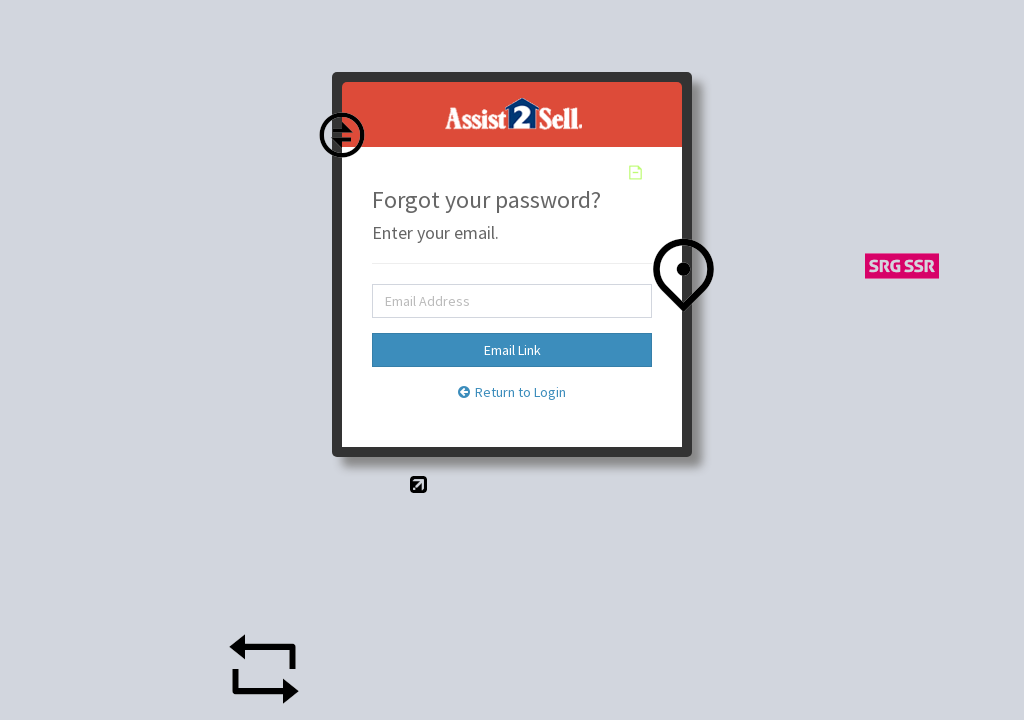 Image resolution: width=1024 pixels, height=720 pixels. Describe the element at coordinates (902, 266) in the screenshot. I see `SRG SSR Swiss broadcasting company logo` at that location.